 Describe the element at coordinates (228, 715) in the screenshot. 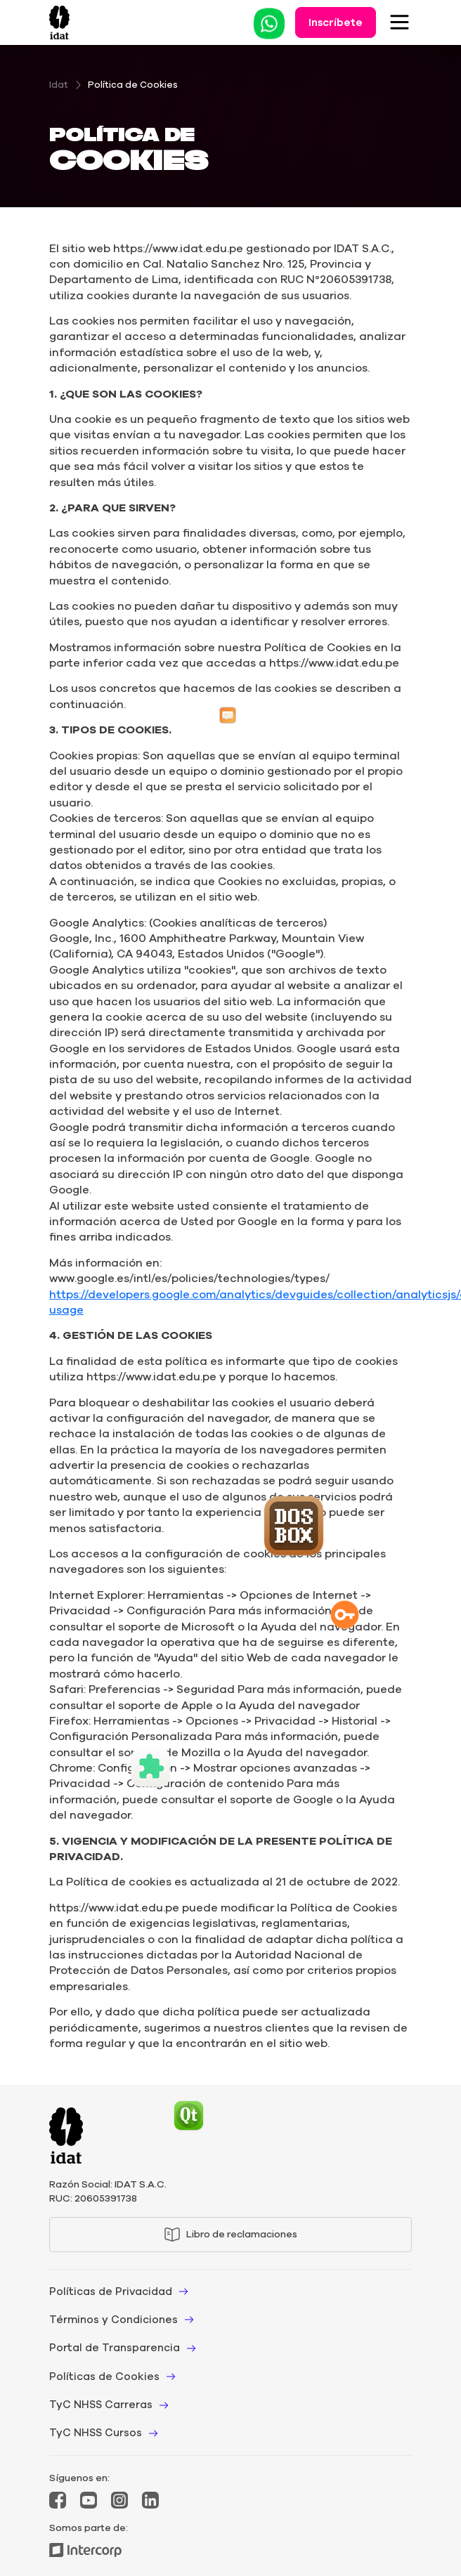

I see `open internet chat application` at that location.